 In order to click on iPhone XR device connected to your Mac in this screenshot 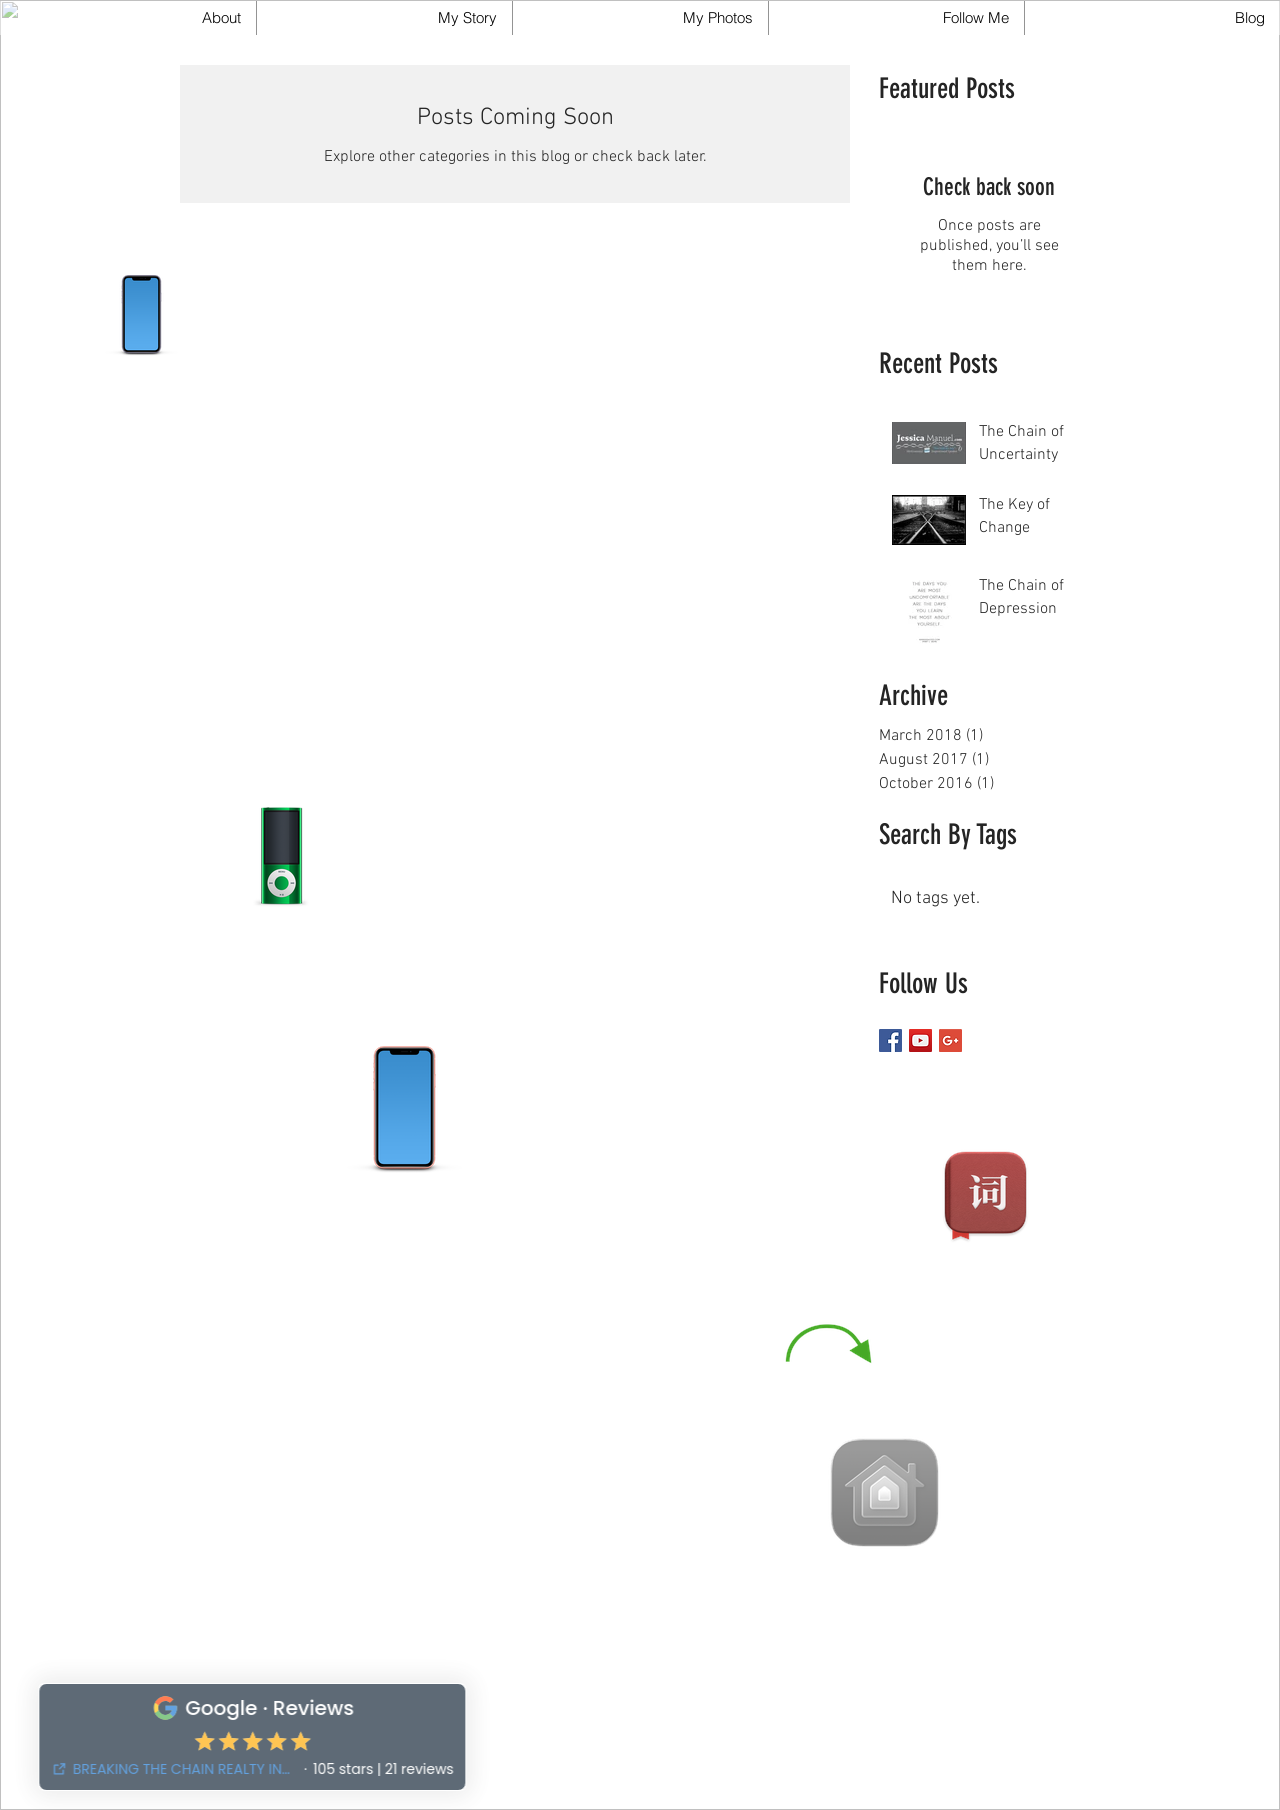, I will do `click(404, 1109)`.